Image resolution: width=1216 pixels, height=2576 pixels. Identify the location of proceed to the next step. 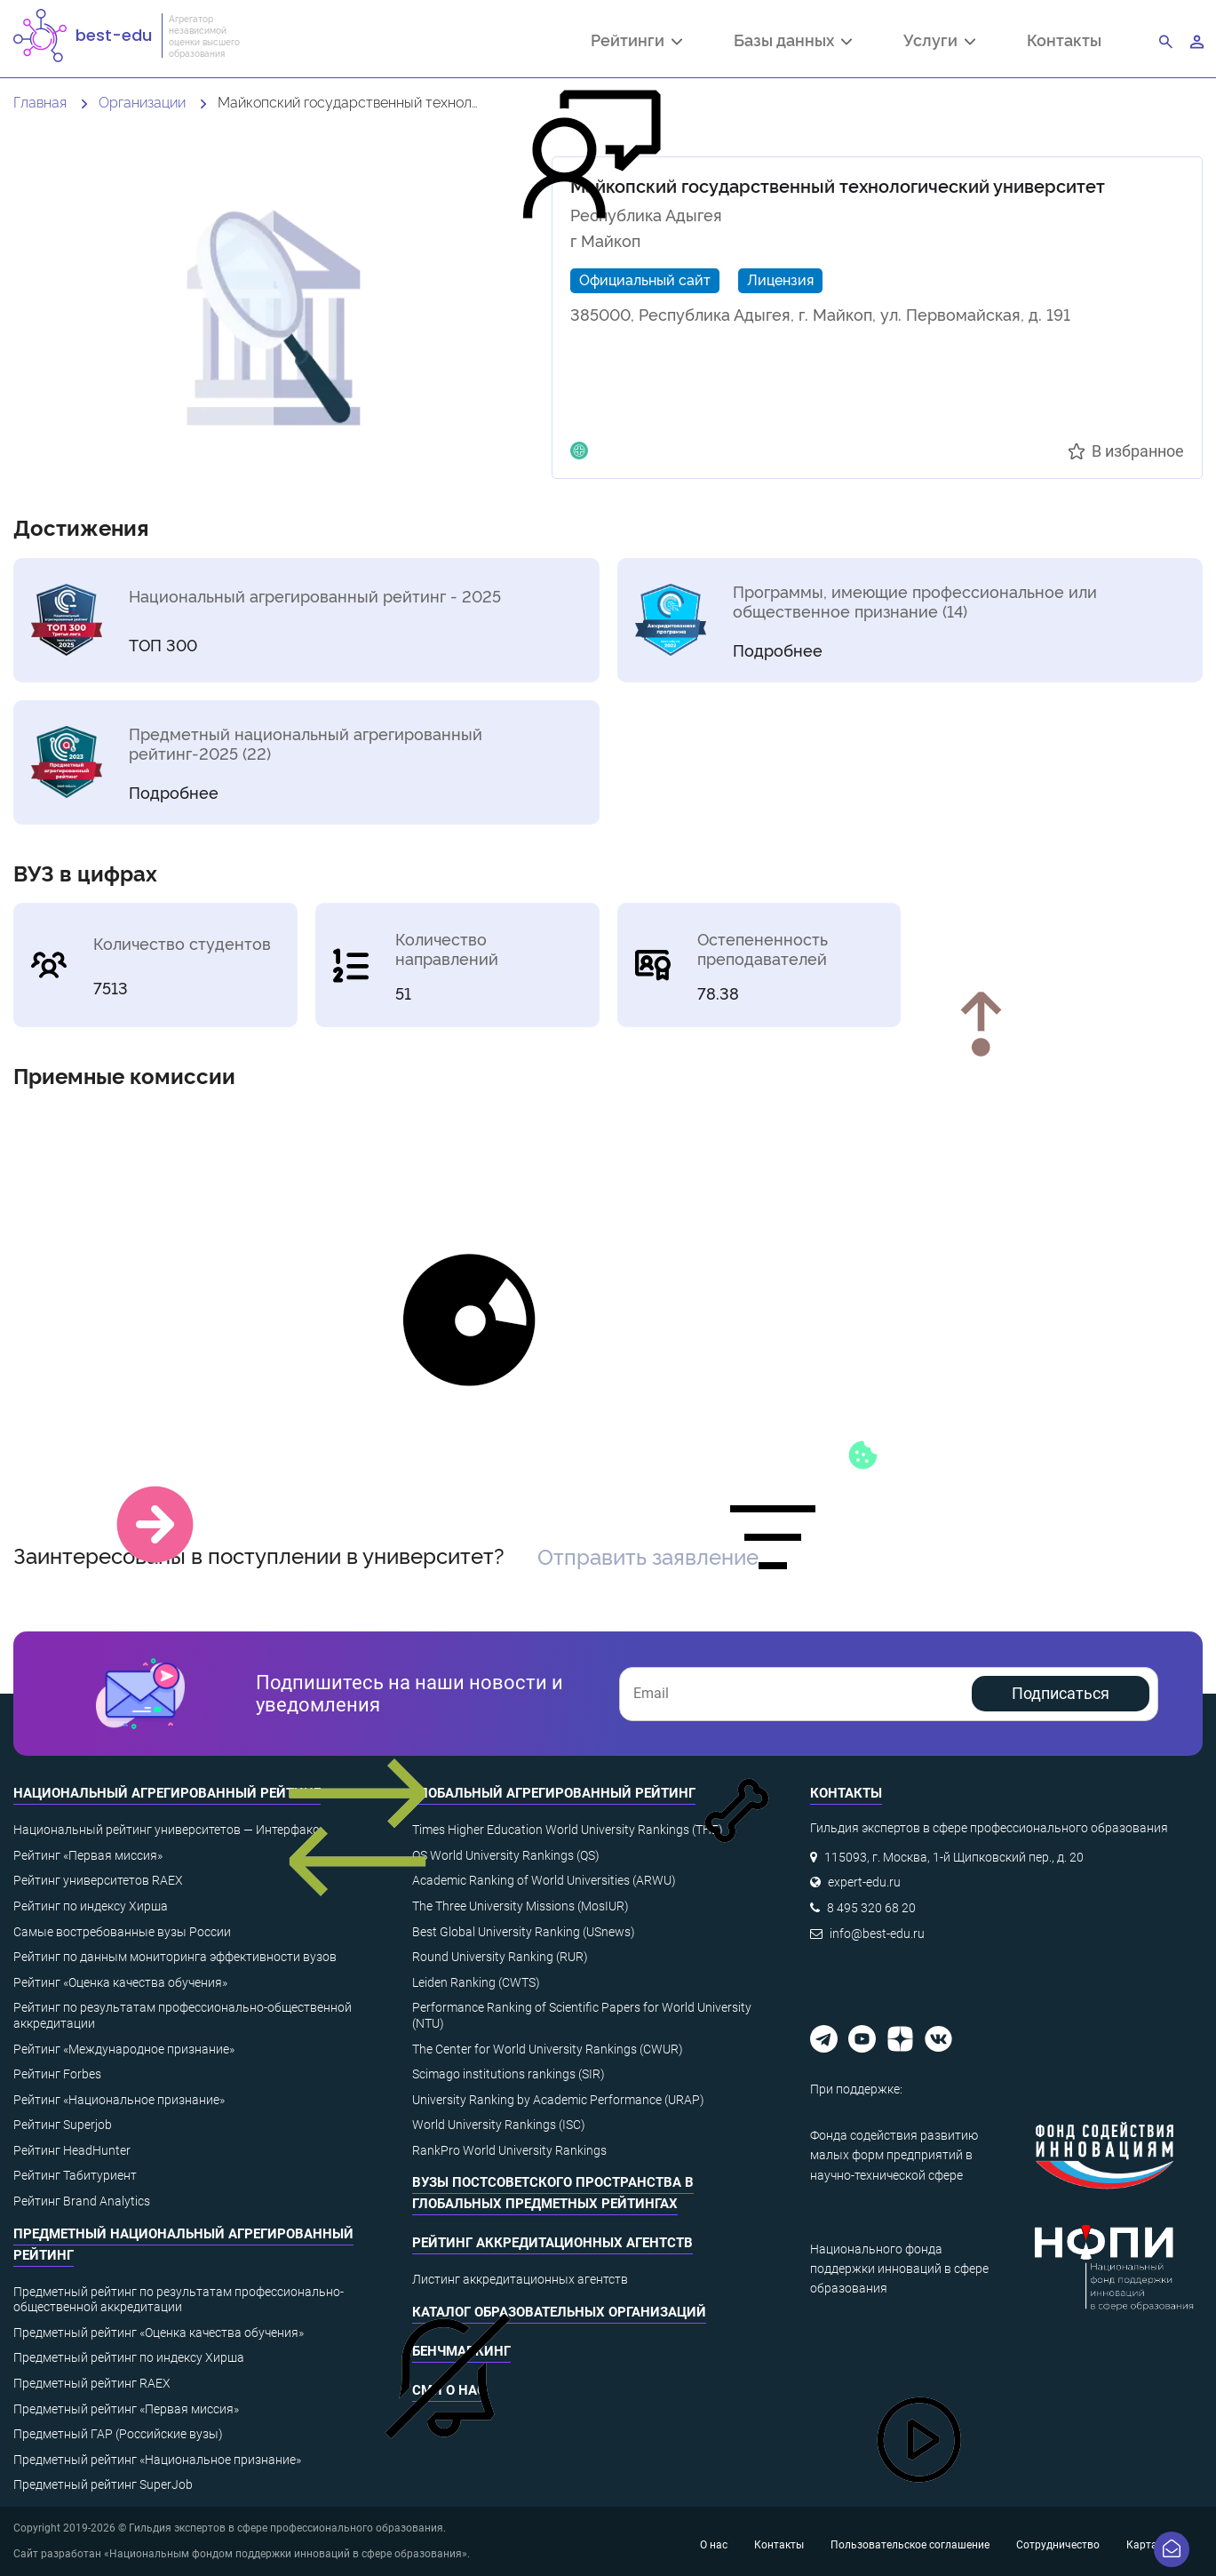
(155, 1524).